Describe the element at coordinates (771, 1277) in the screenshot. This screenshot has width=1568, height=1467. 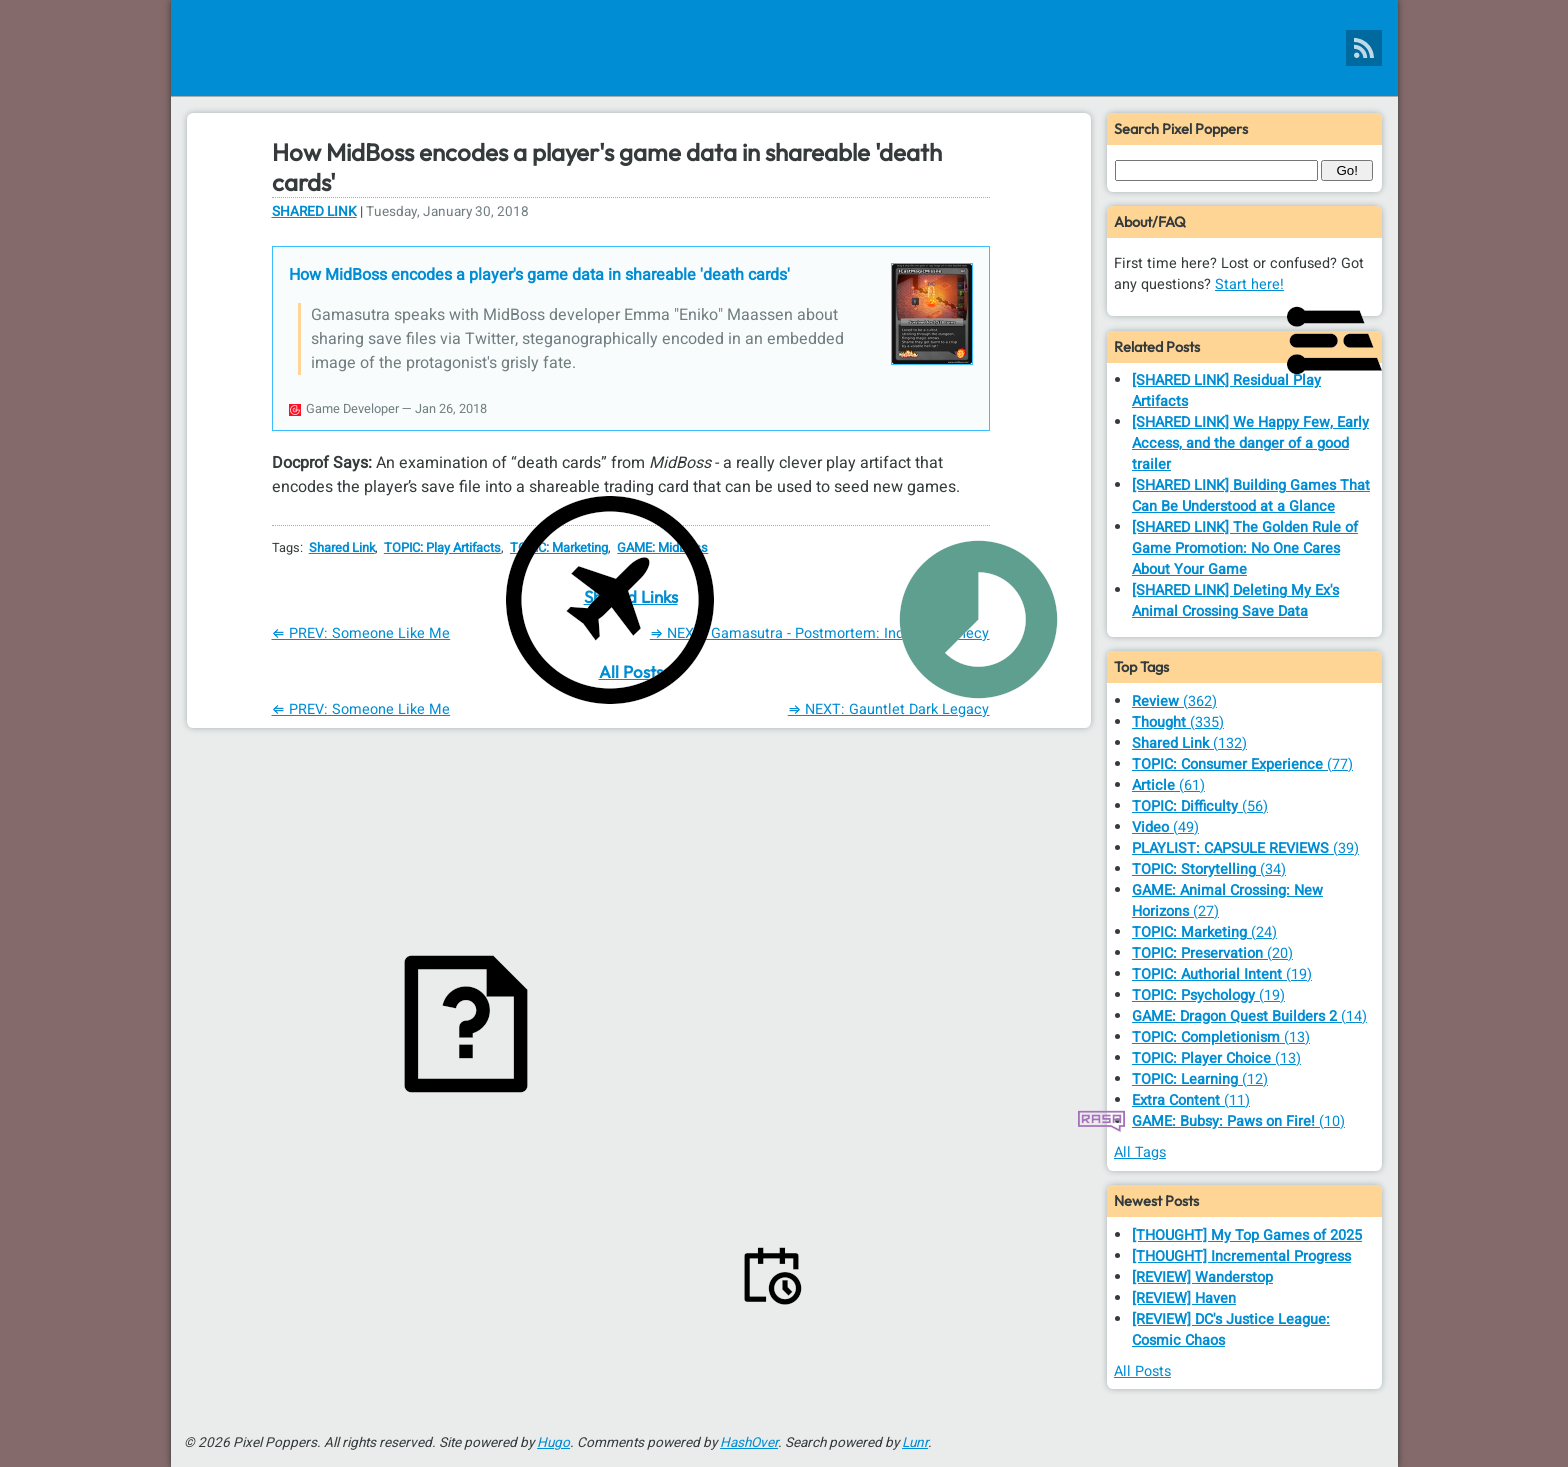
I see `view scheduled events or appointments` at that location.